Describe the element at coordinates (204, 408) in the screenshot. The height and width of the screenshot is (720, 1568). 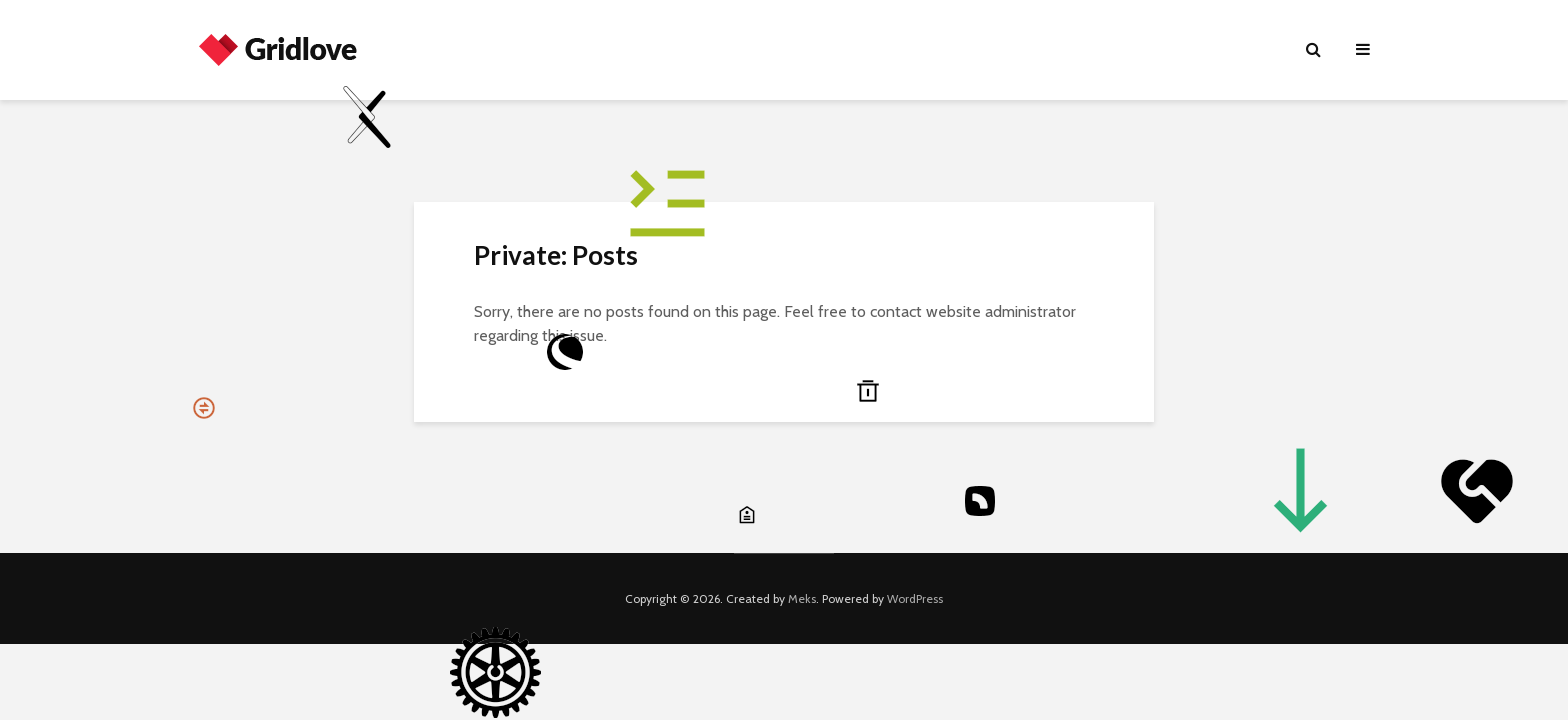
I see `exchange or convert currency` at that location.